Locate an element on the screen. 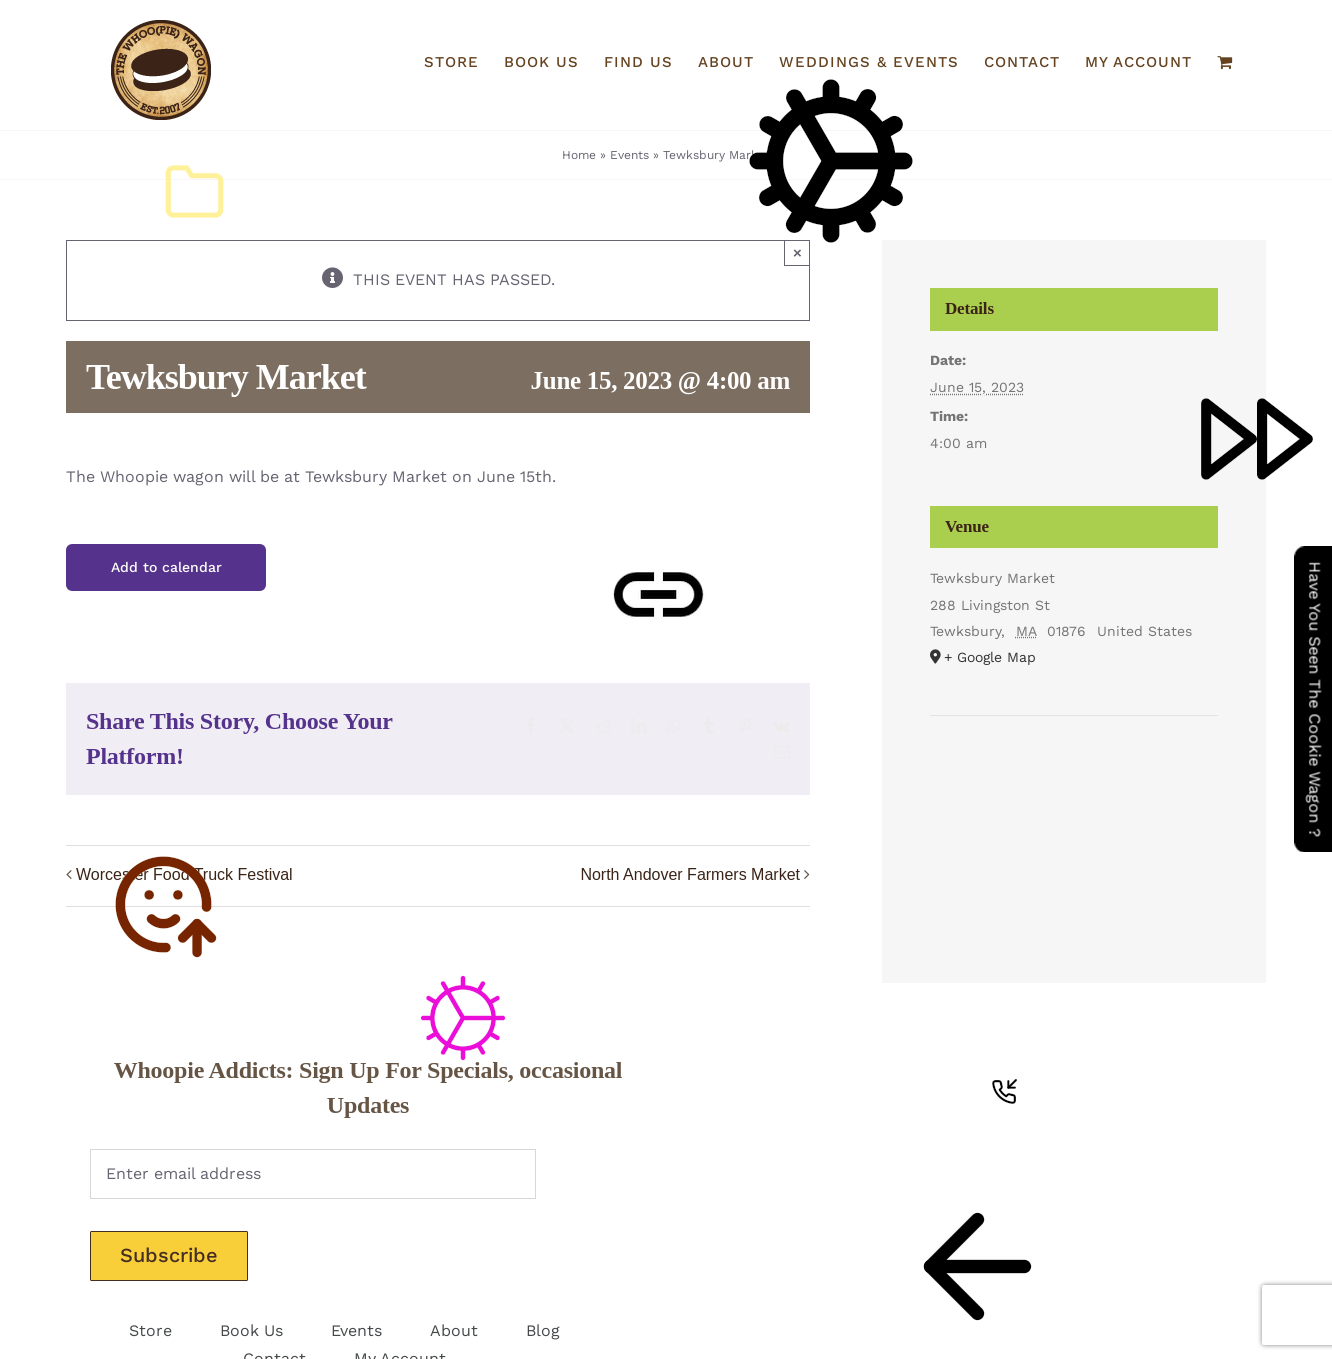 Image resolution: width=1332 pixels, height=1359 pixels. access settings or preferences is located at coordinates (463, 1018).